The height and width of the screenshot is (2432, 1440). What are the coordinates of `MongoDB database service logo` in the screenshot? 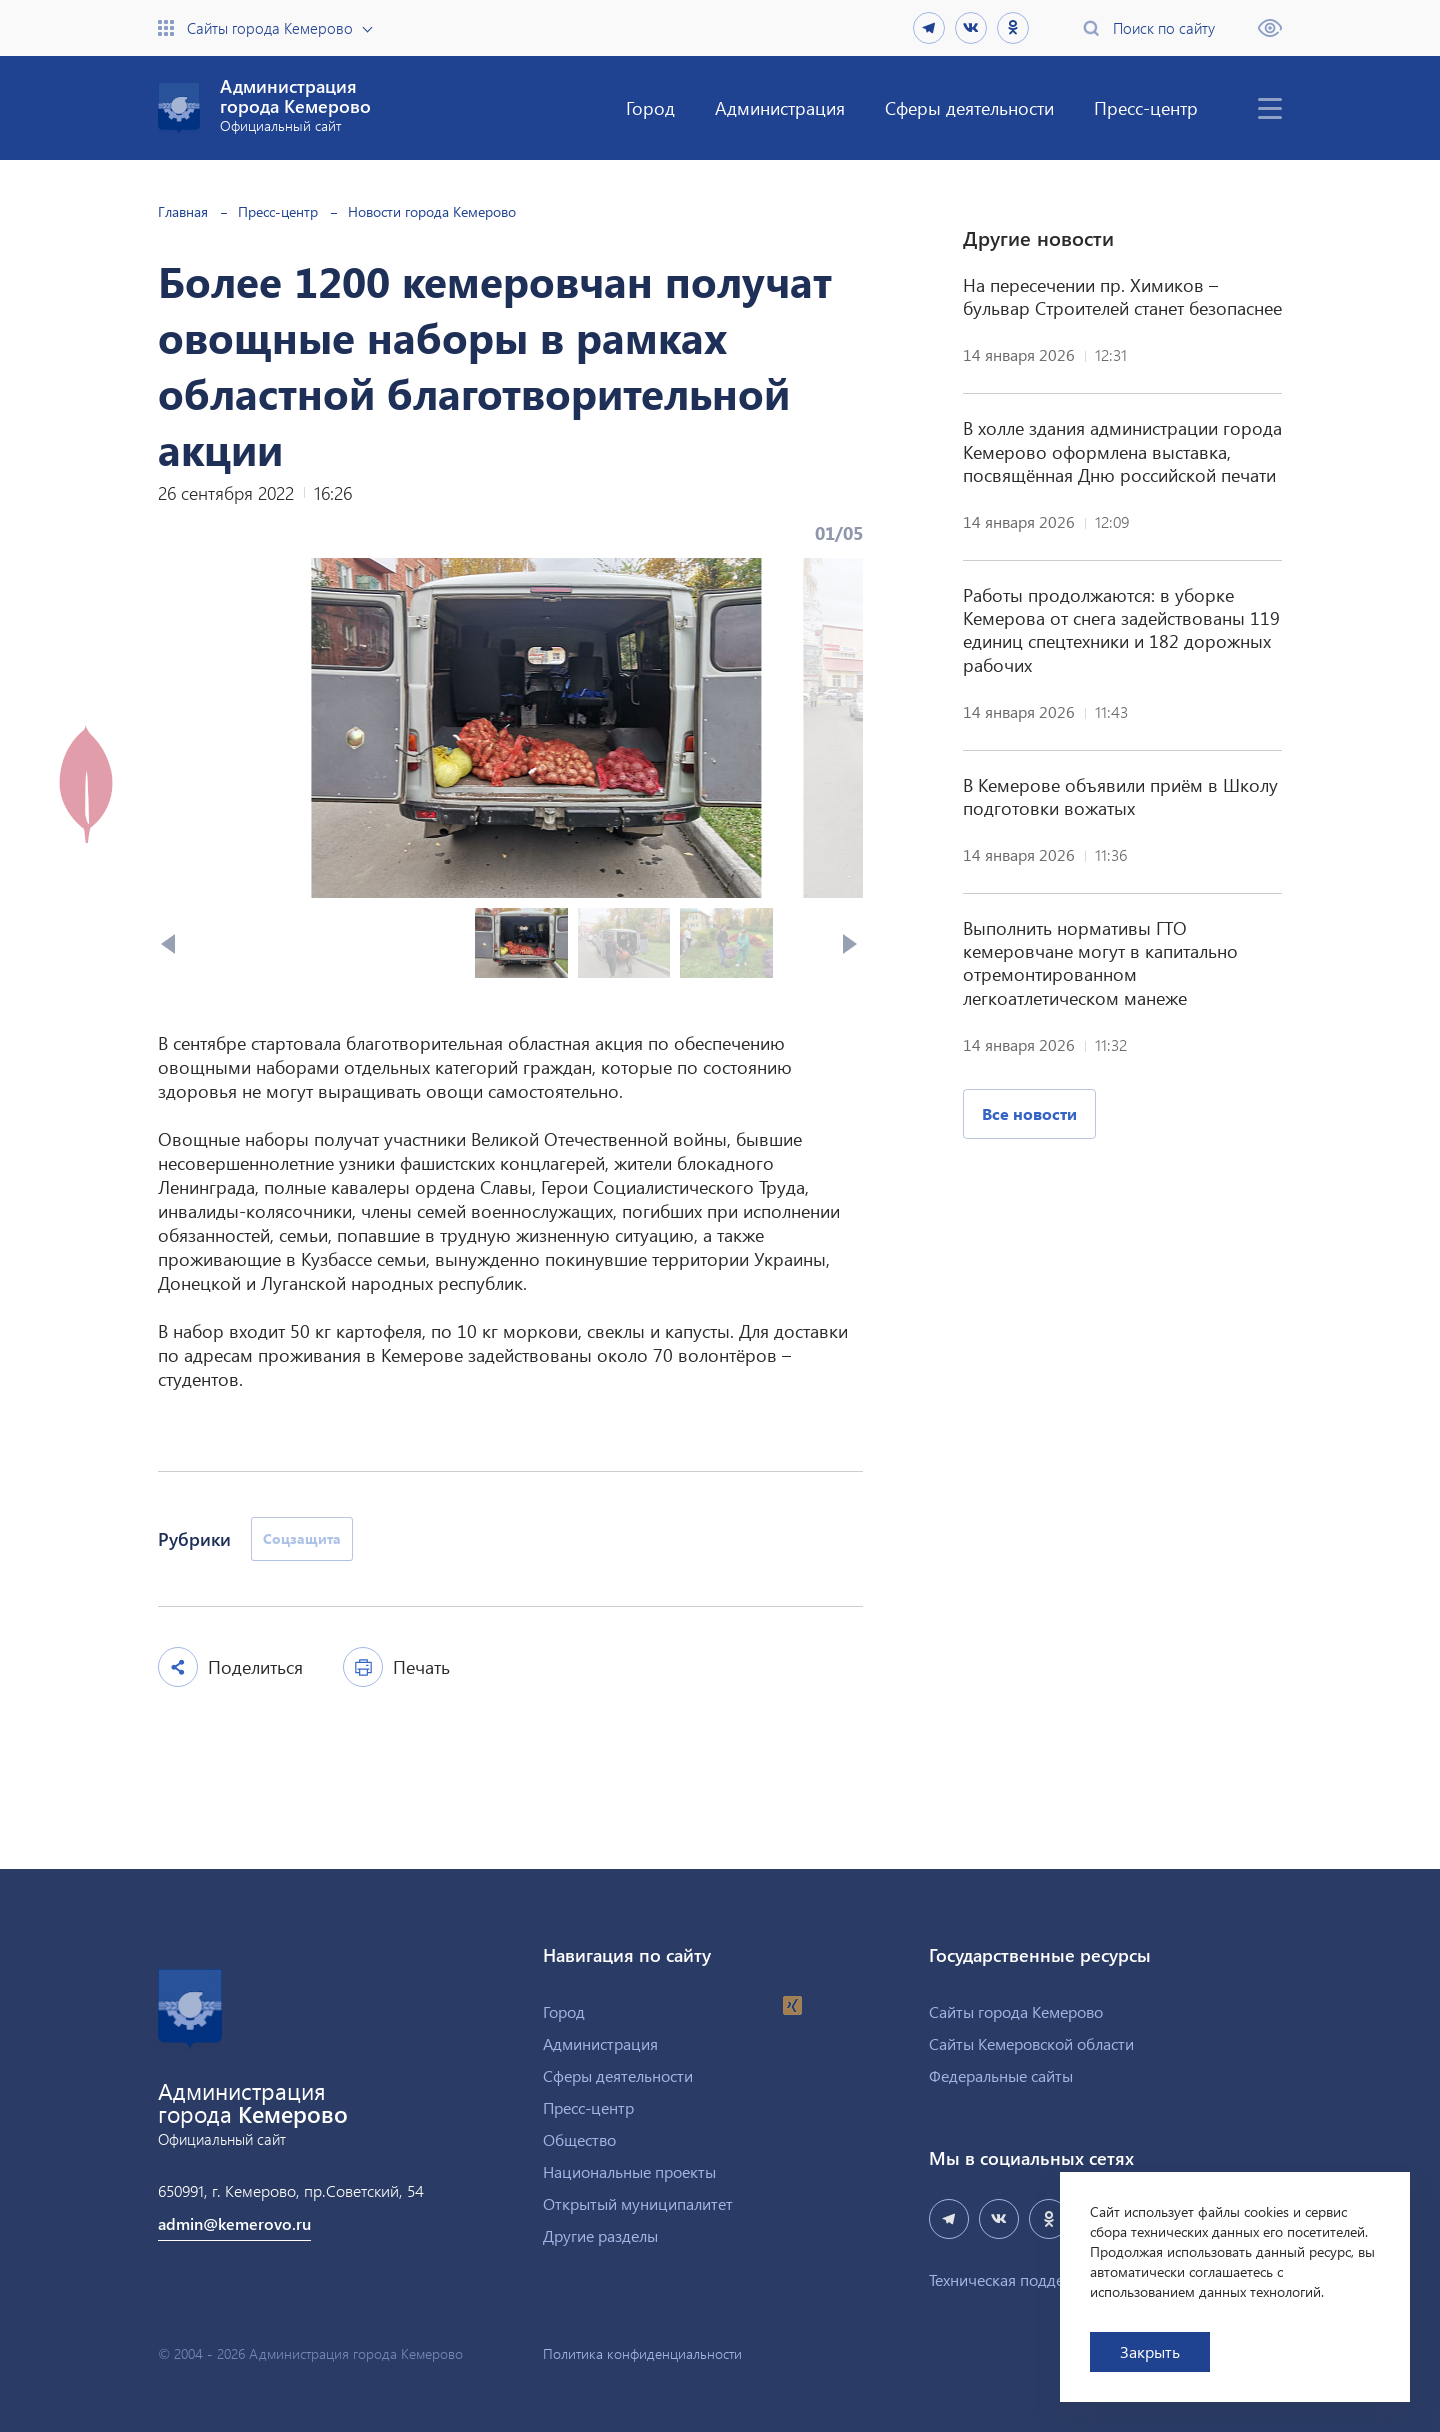 It's located at (86, 784).